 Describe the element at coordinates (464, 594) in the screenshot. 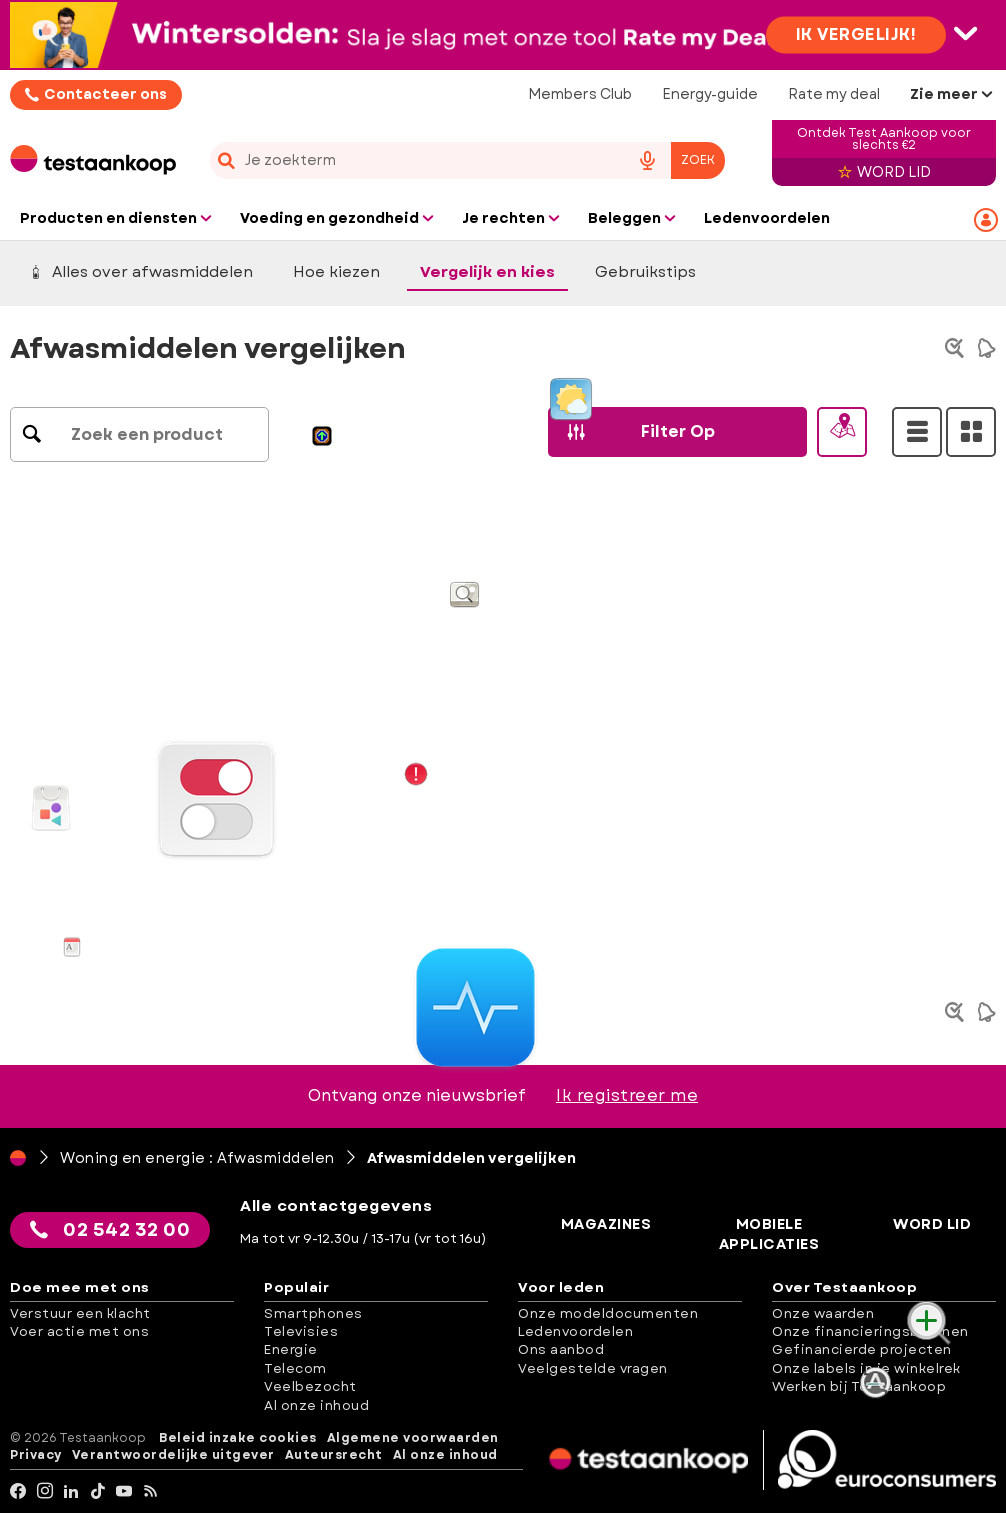

I see `open the photo viewer application` at that location.